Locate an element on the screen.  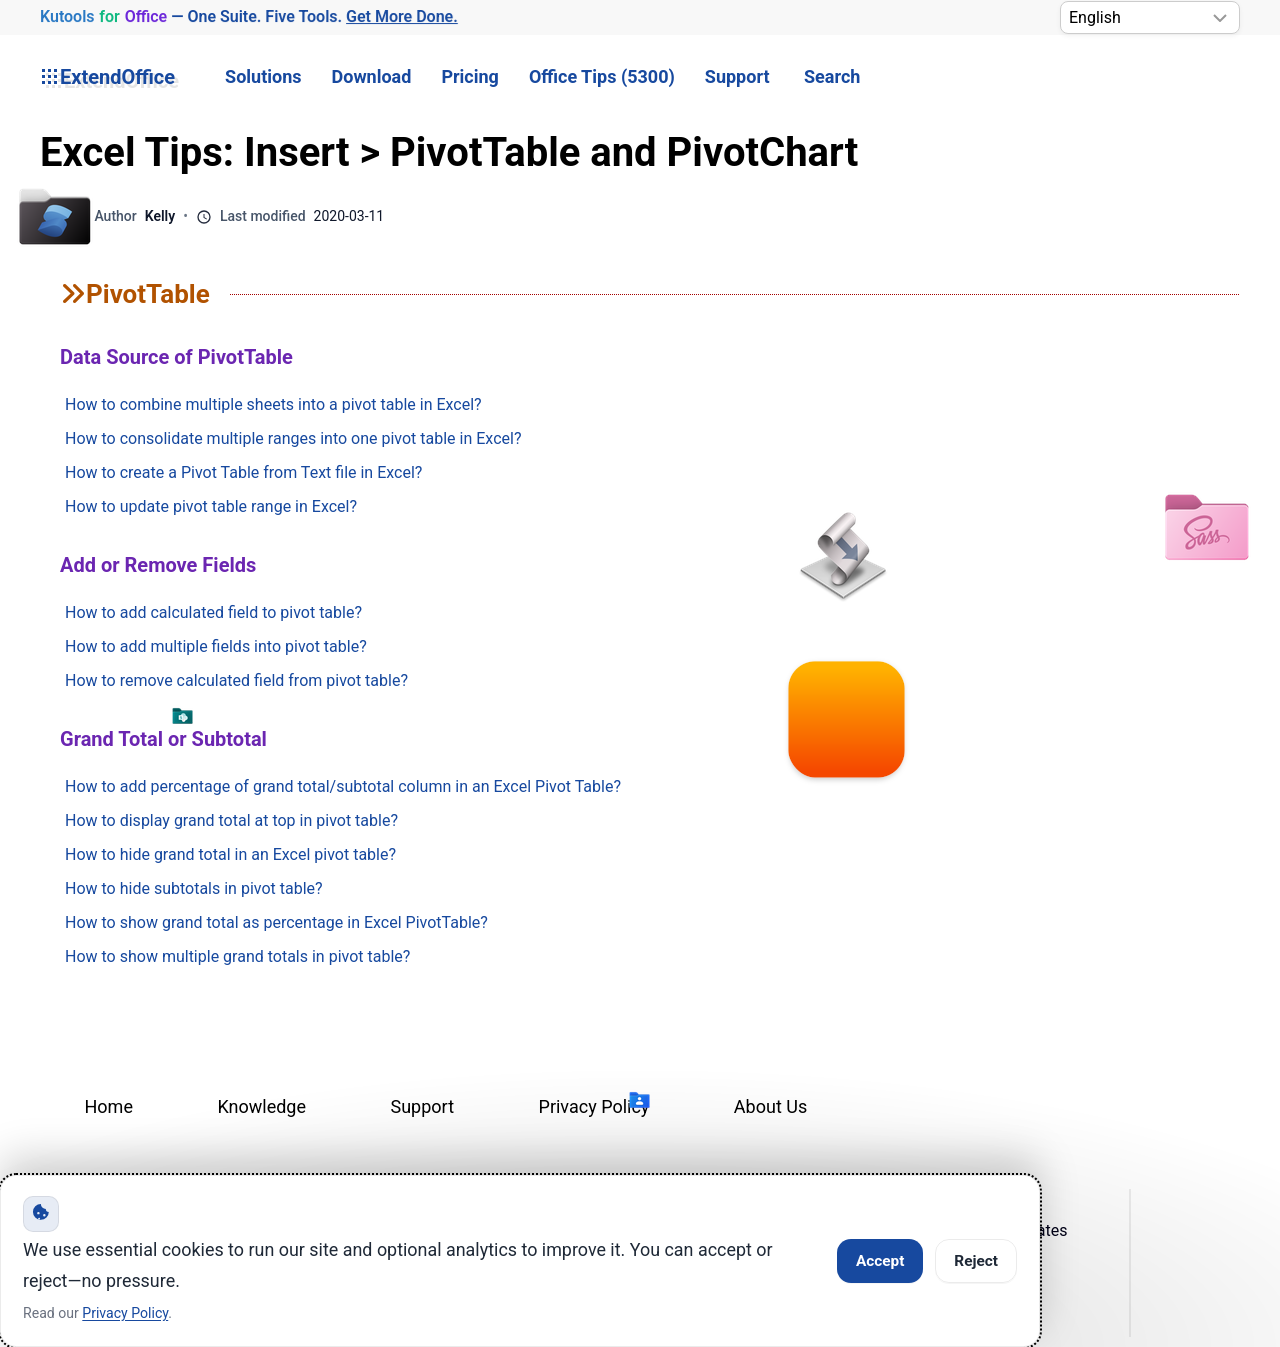
run an applescript droplet application is located at coordinates (843, 555).